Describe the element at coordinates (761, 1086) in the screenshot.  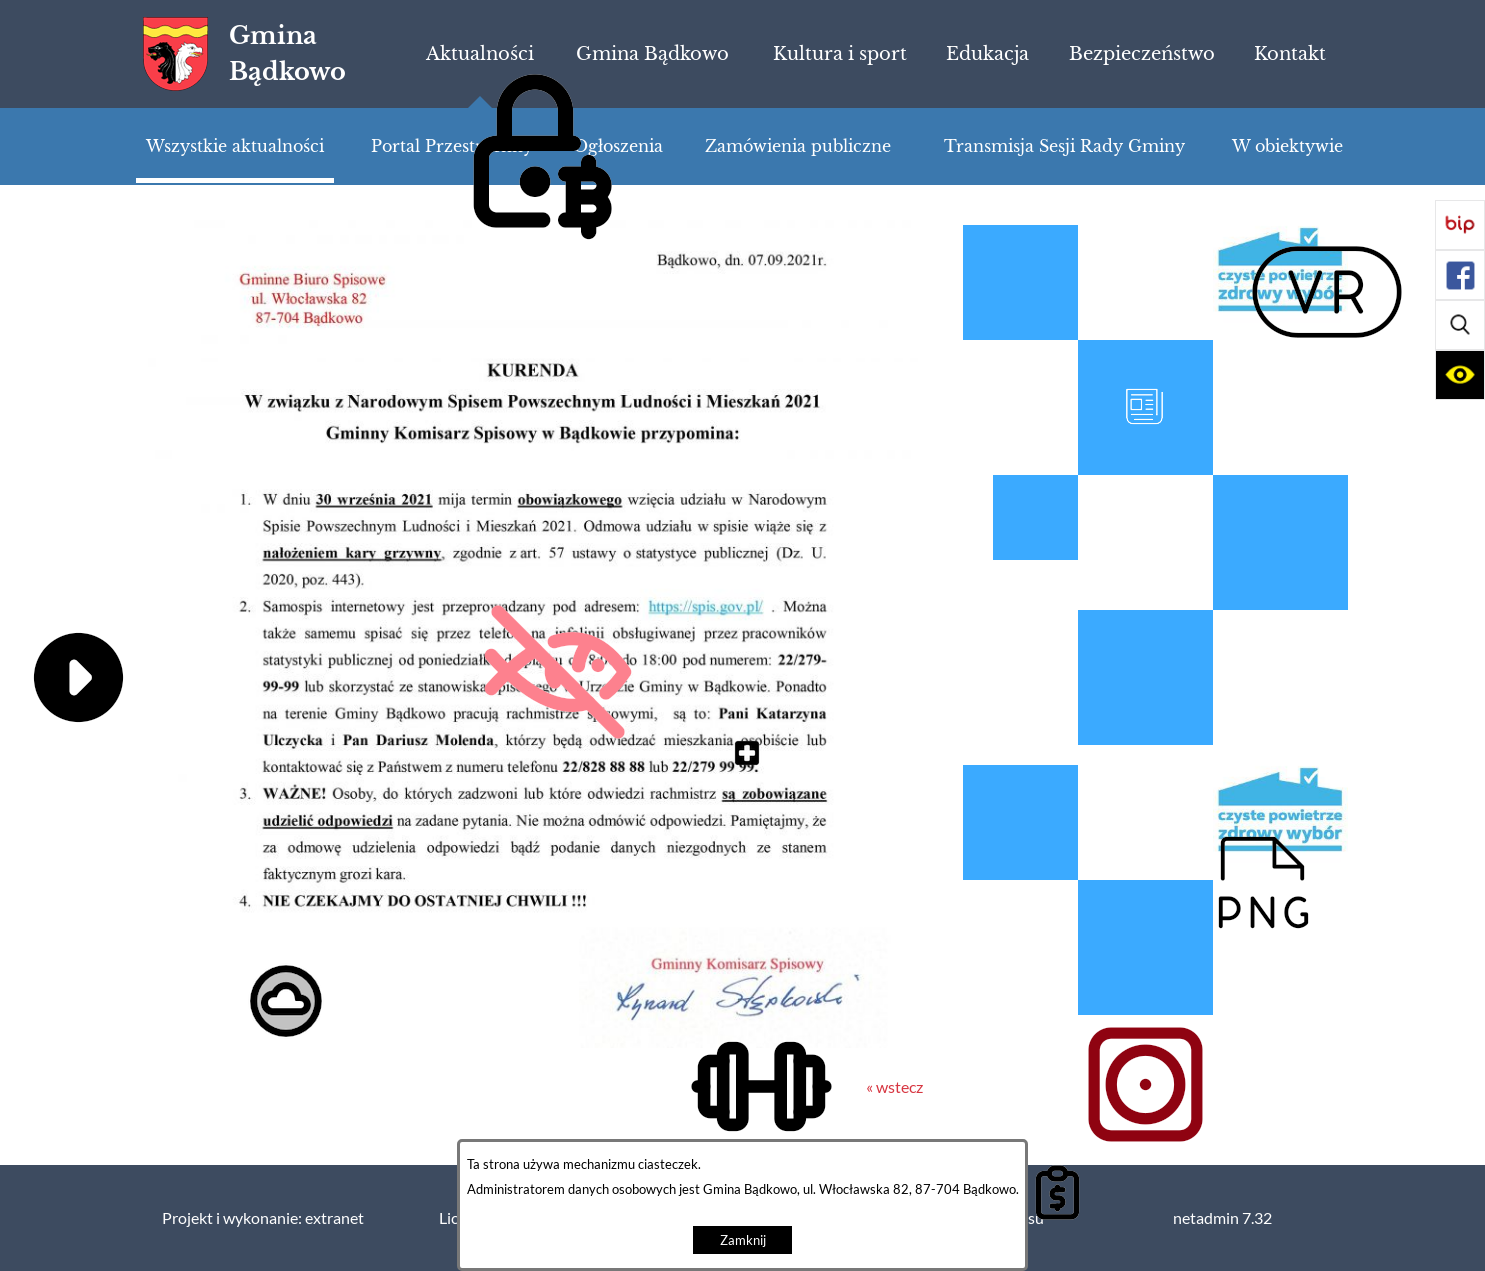
I see `access workout or fitness features` at that location.